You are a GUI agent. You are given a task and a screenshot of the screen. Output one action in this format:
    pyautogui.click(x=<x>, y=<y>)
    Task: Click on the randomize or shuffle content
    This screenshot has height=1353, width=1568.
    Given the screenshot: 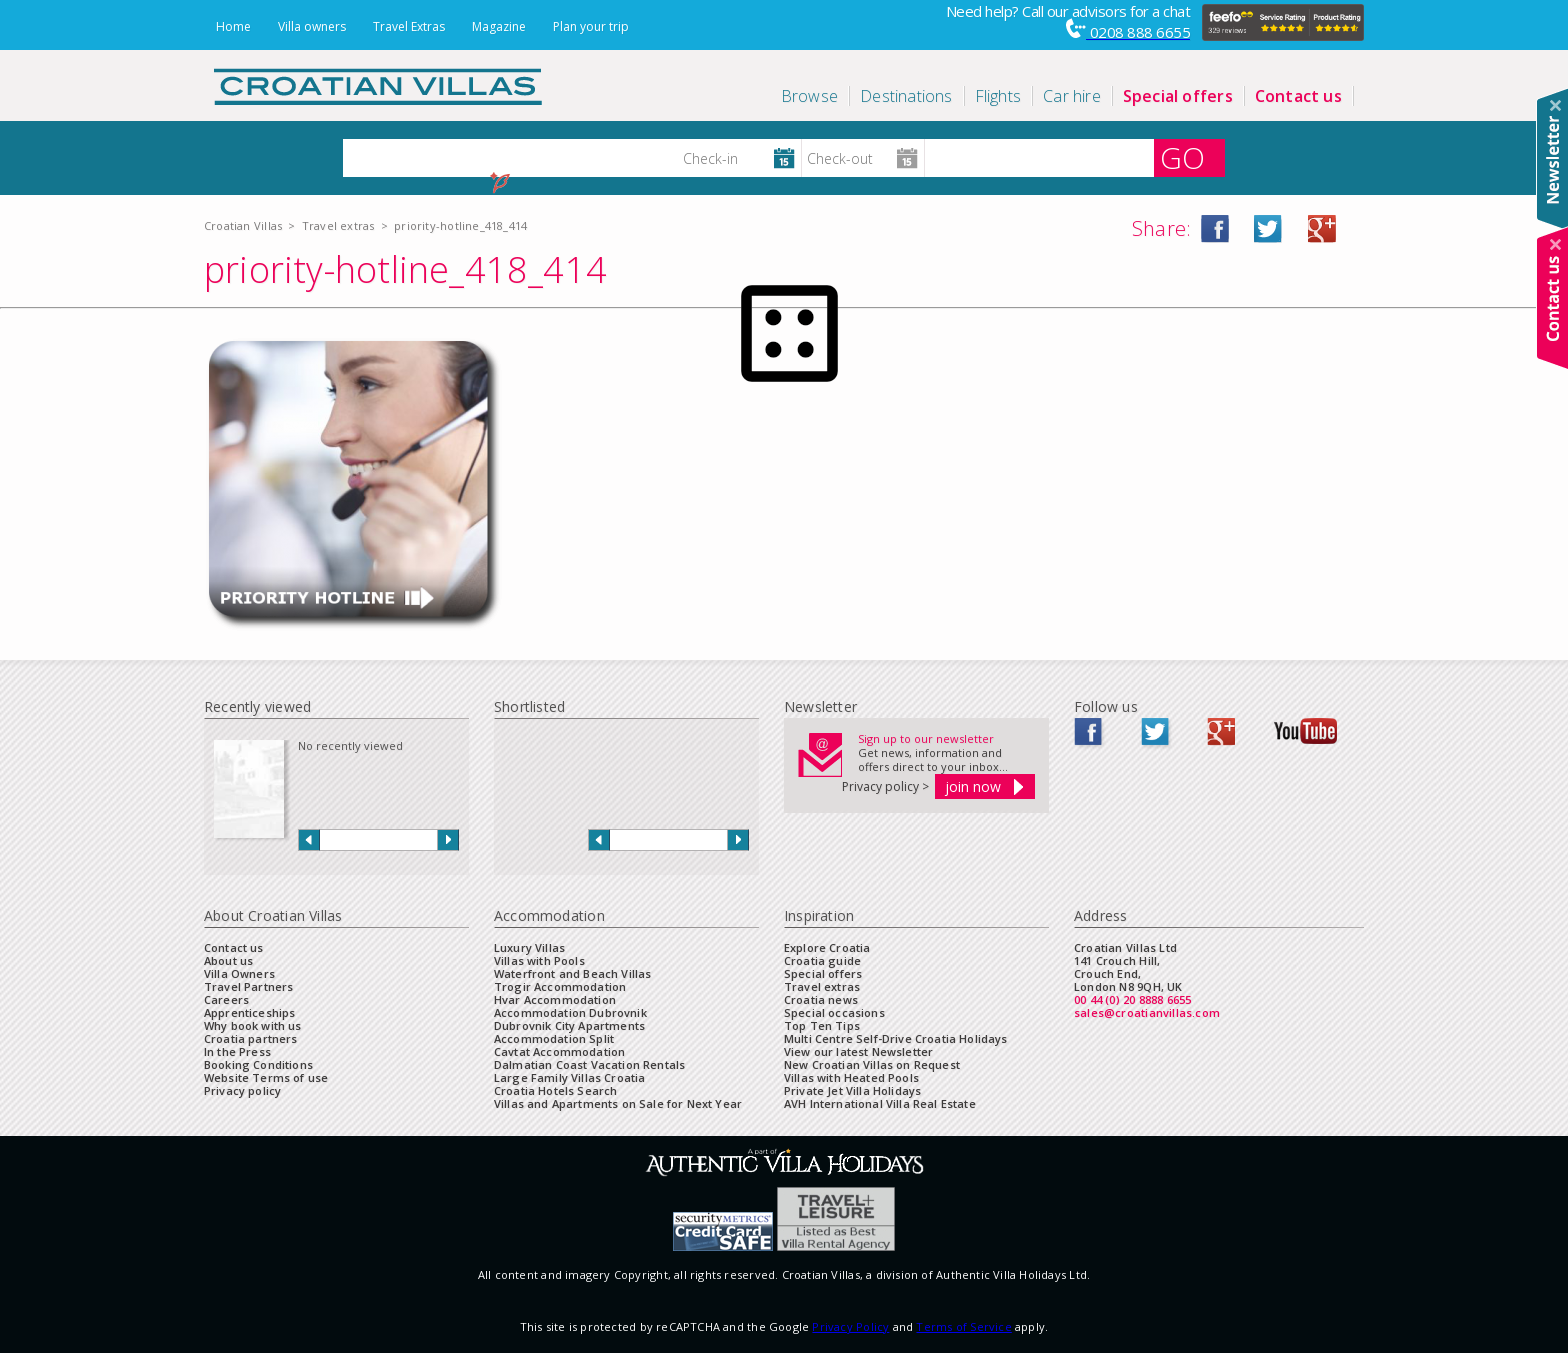 What is the action you would take?
    pyautogui.click(x=789, y=333)
    